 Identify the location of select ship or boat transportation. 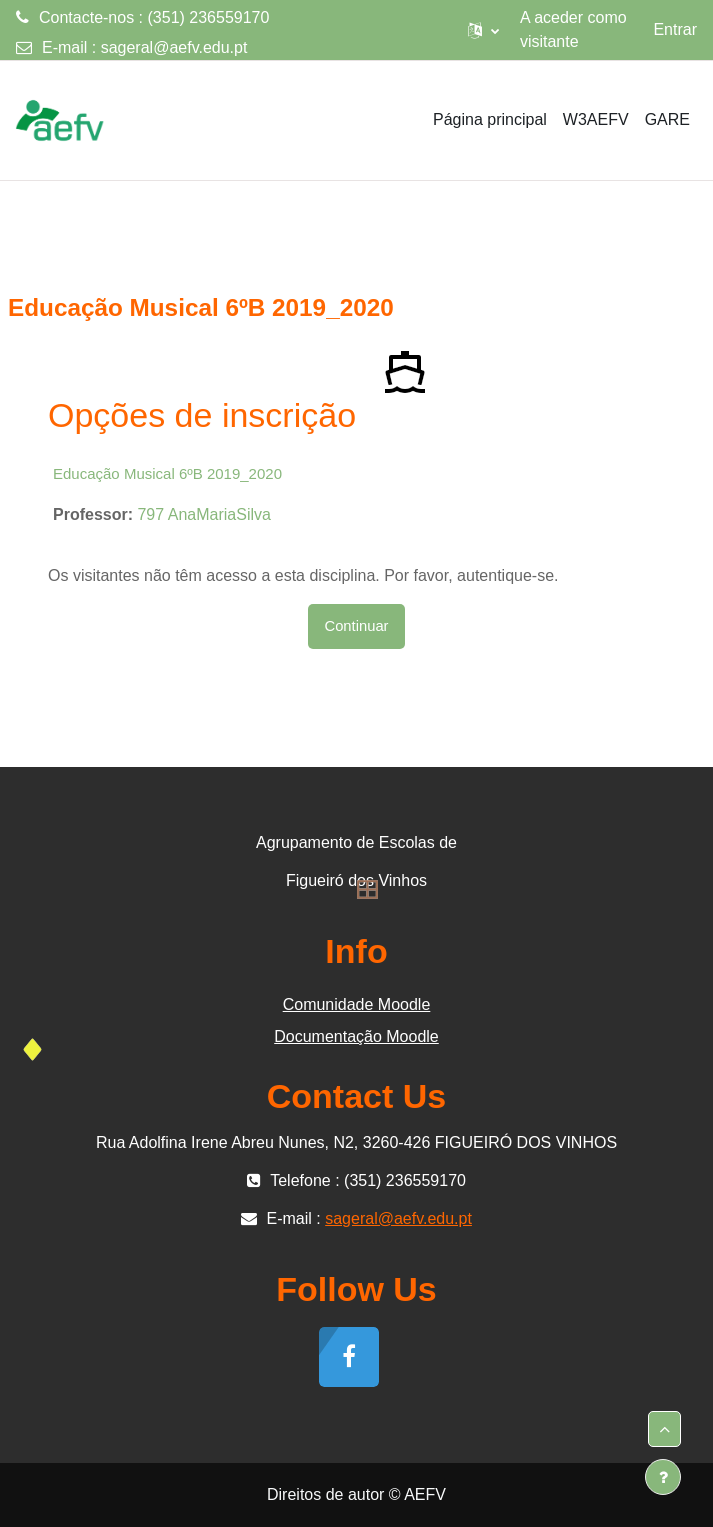
(405, 373).